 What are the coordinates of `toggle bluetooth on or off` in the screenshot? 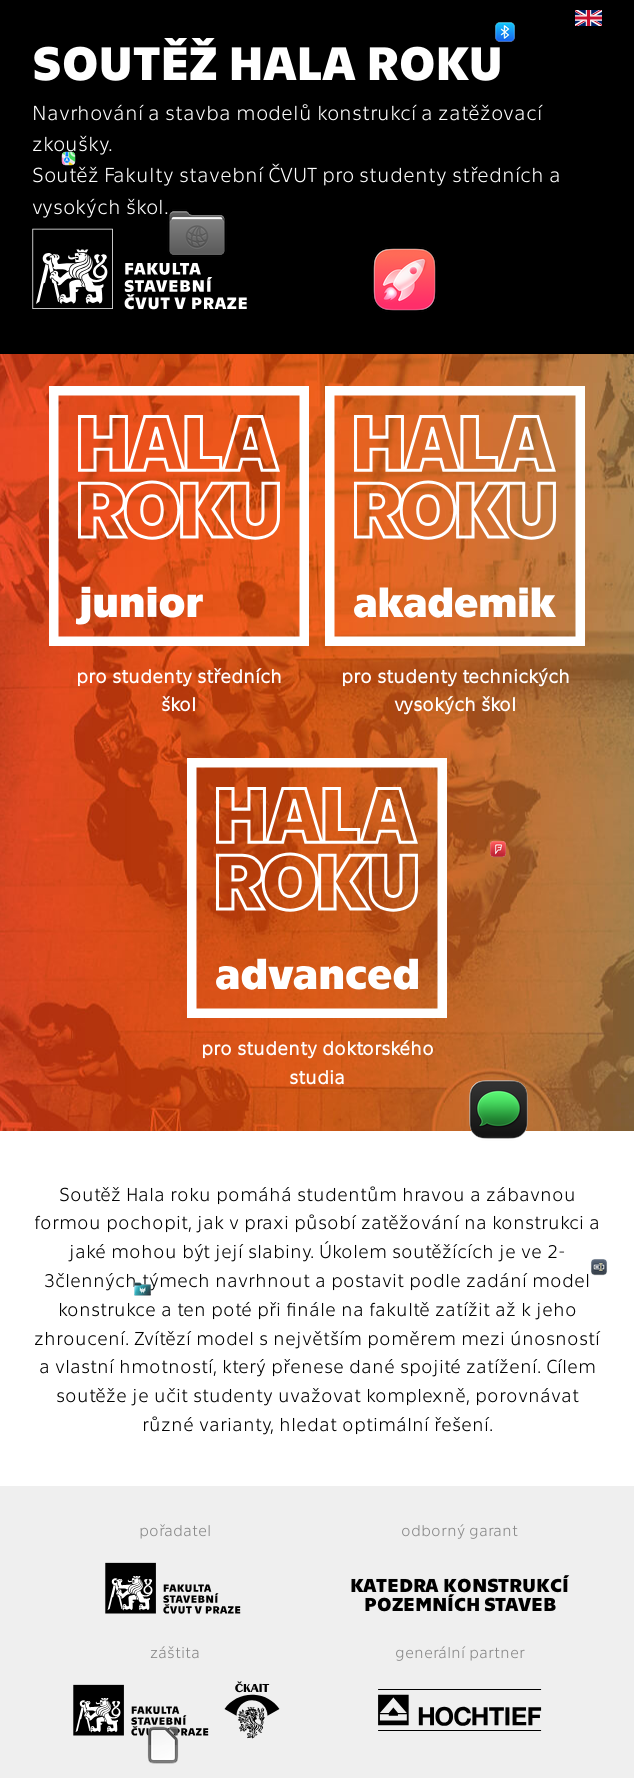 It's located at (505, 32).